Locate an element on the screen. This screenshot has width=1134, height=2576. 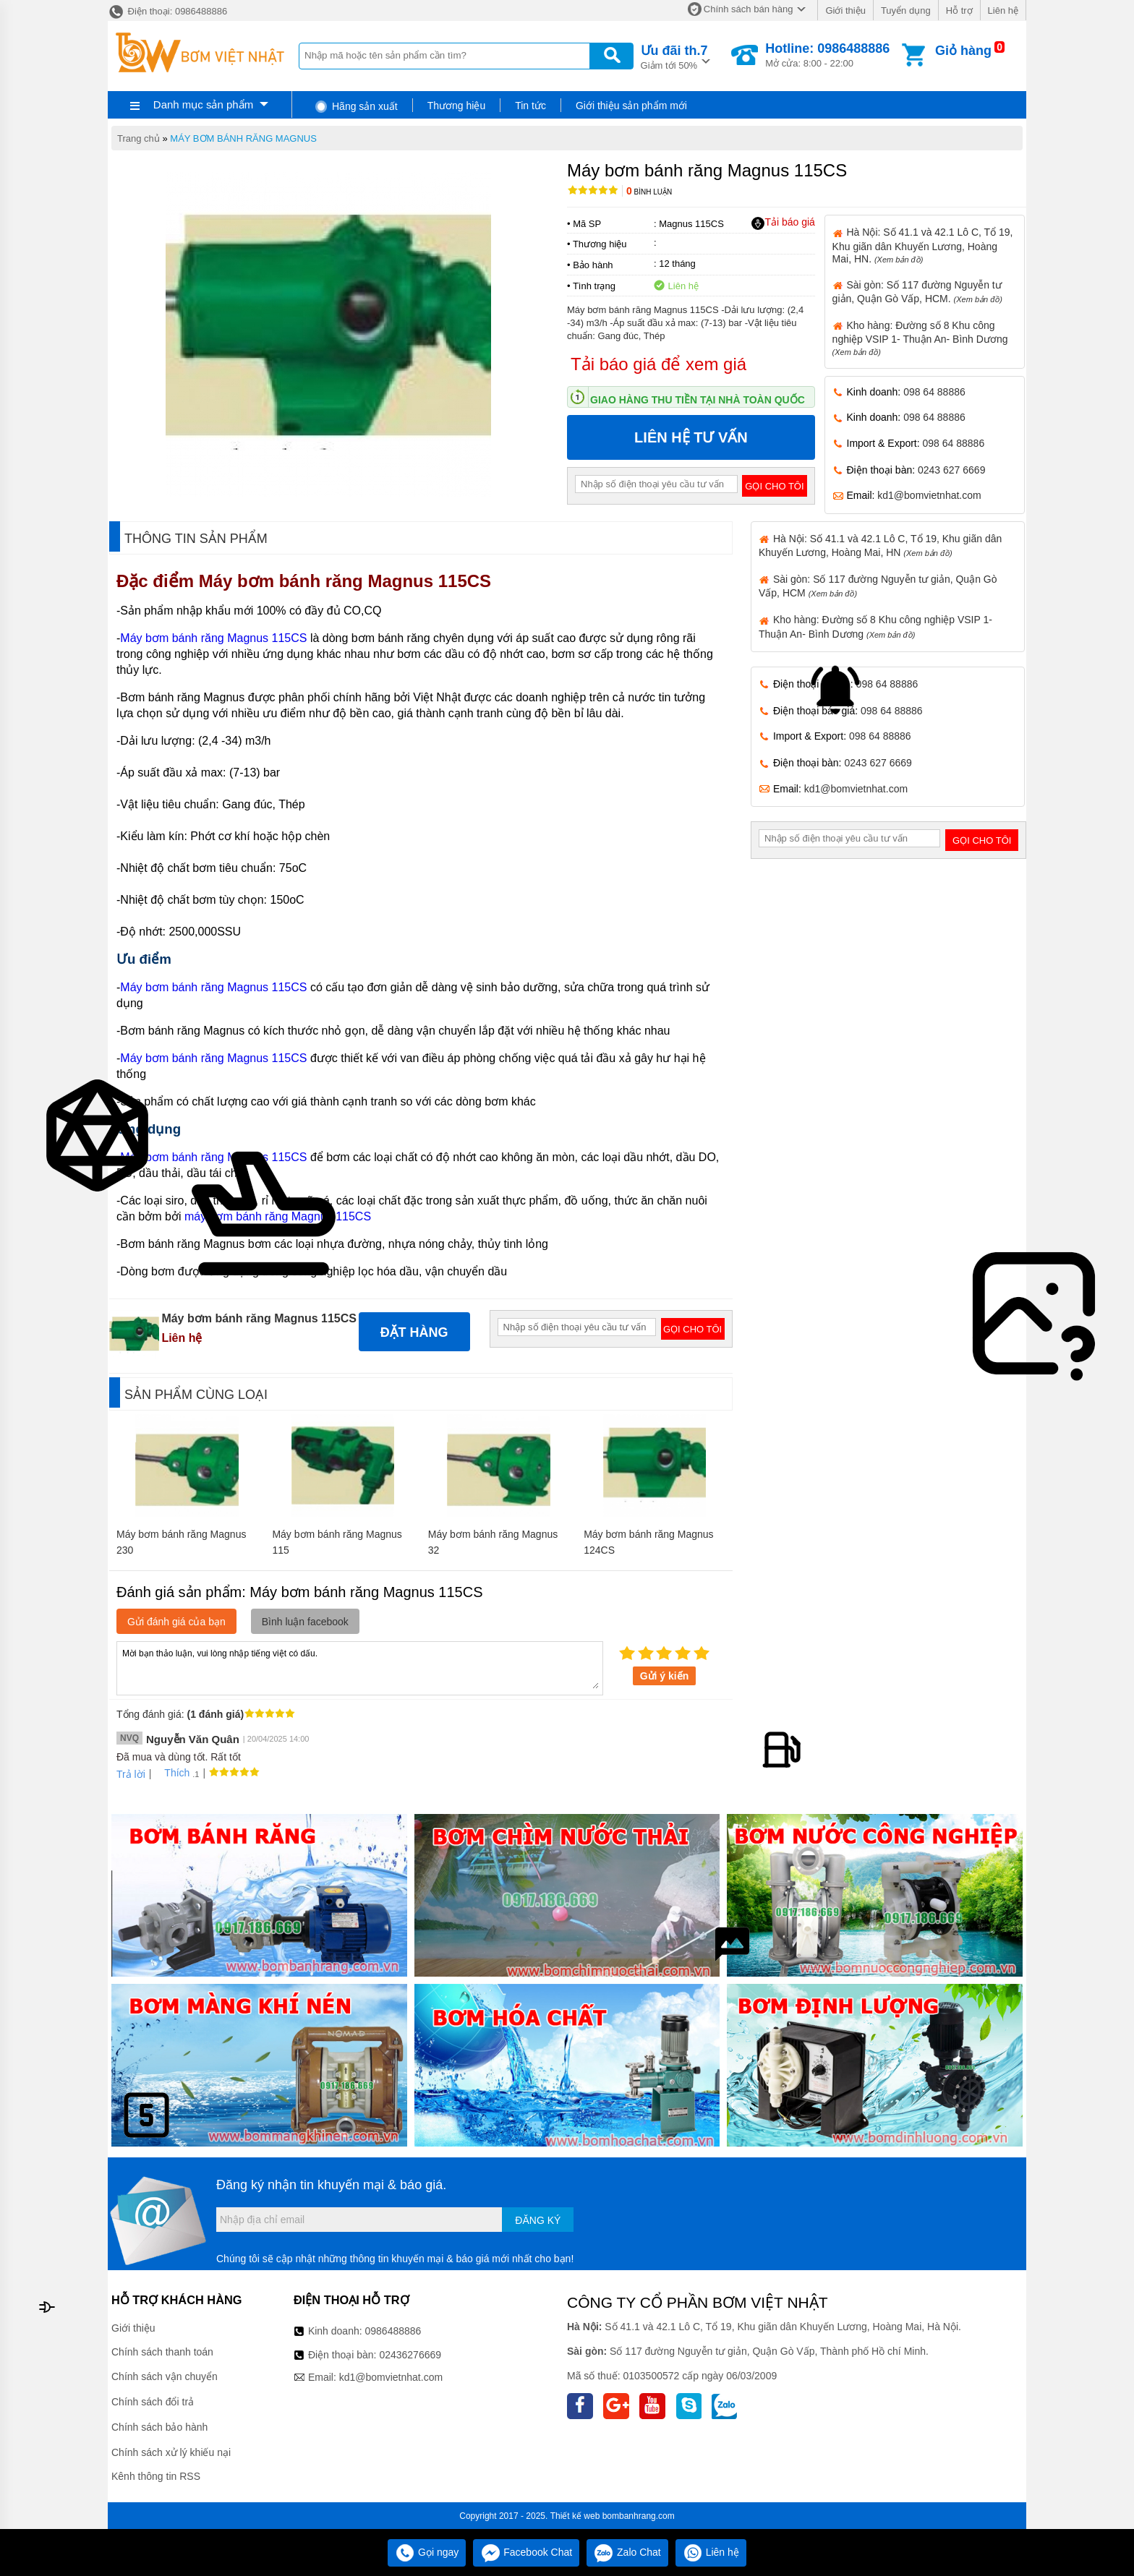
select or navigate to item number 5 is located at coordinates (146, 2115).